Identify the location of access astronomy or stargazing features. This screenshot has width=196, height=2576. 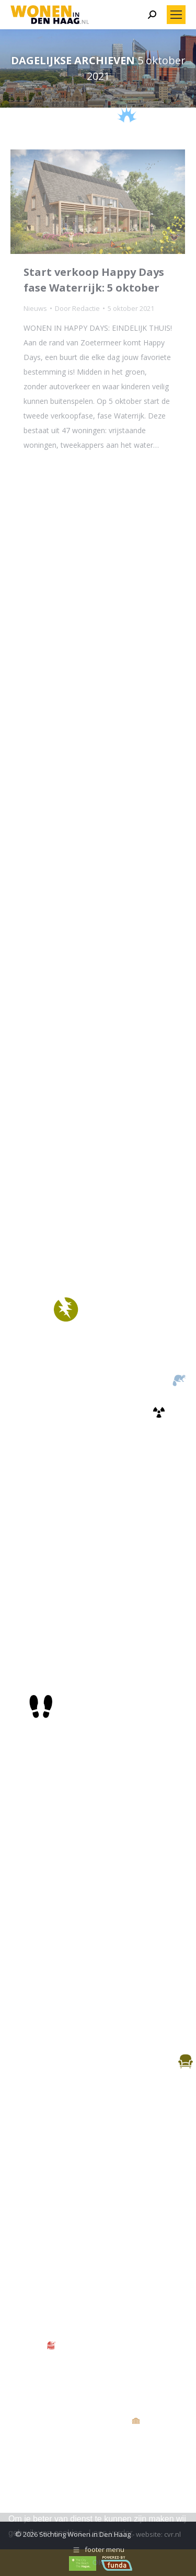
(51, 2345).